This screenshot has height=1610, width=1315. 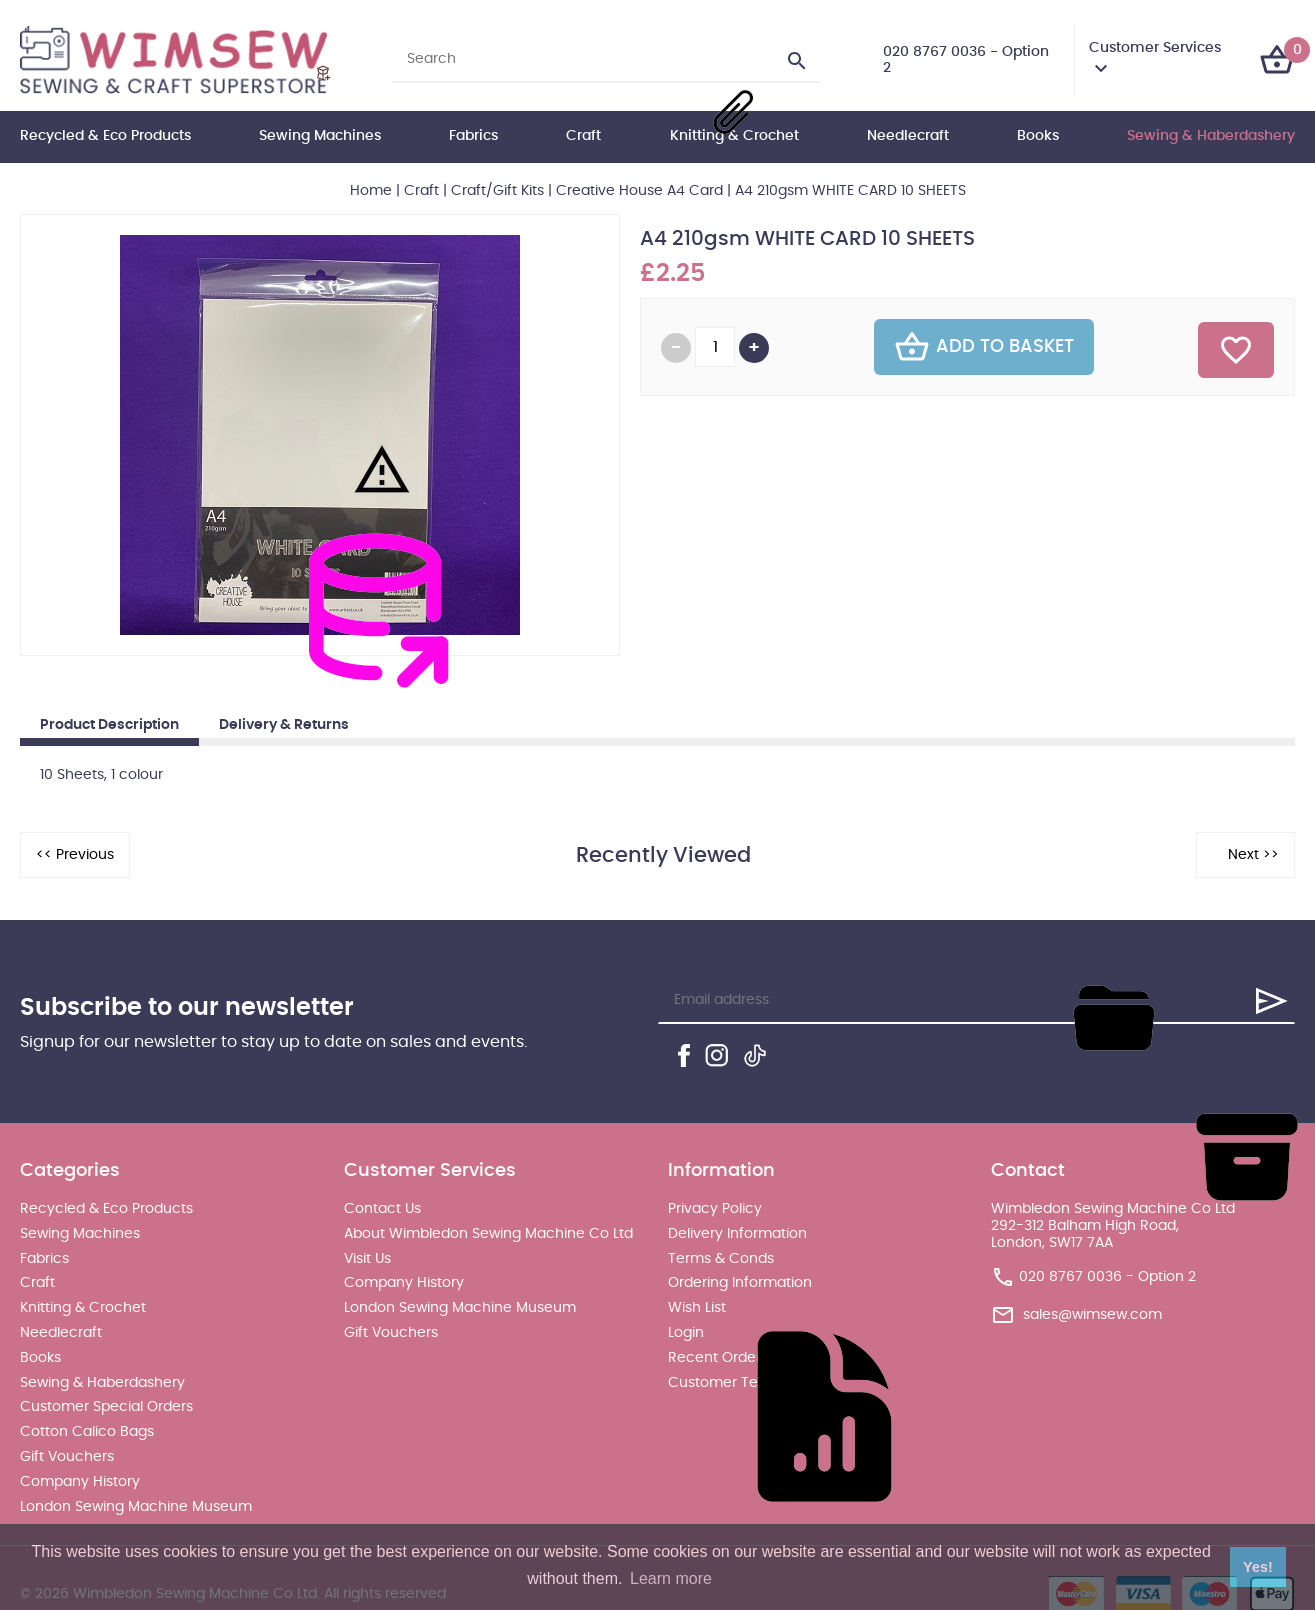 What do you see at coordinates (824, 1416) in the screenshot?
I see `view document analytics or statistics` at bounding box center [824, 1416].